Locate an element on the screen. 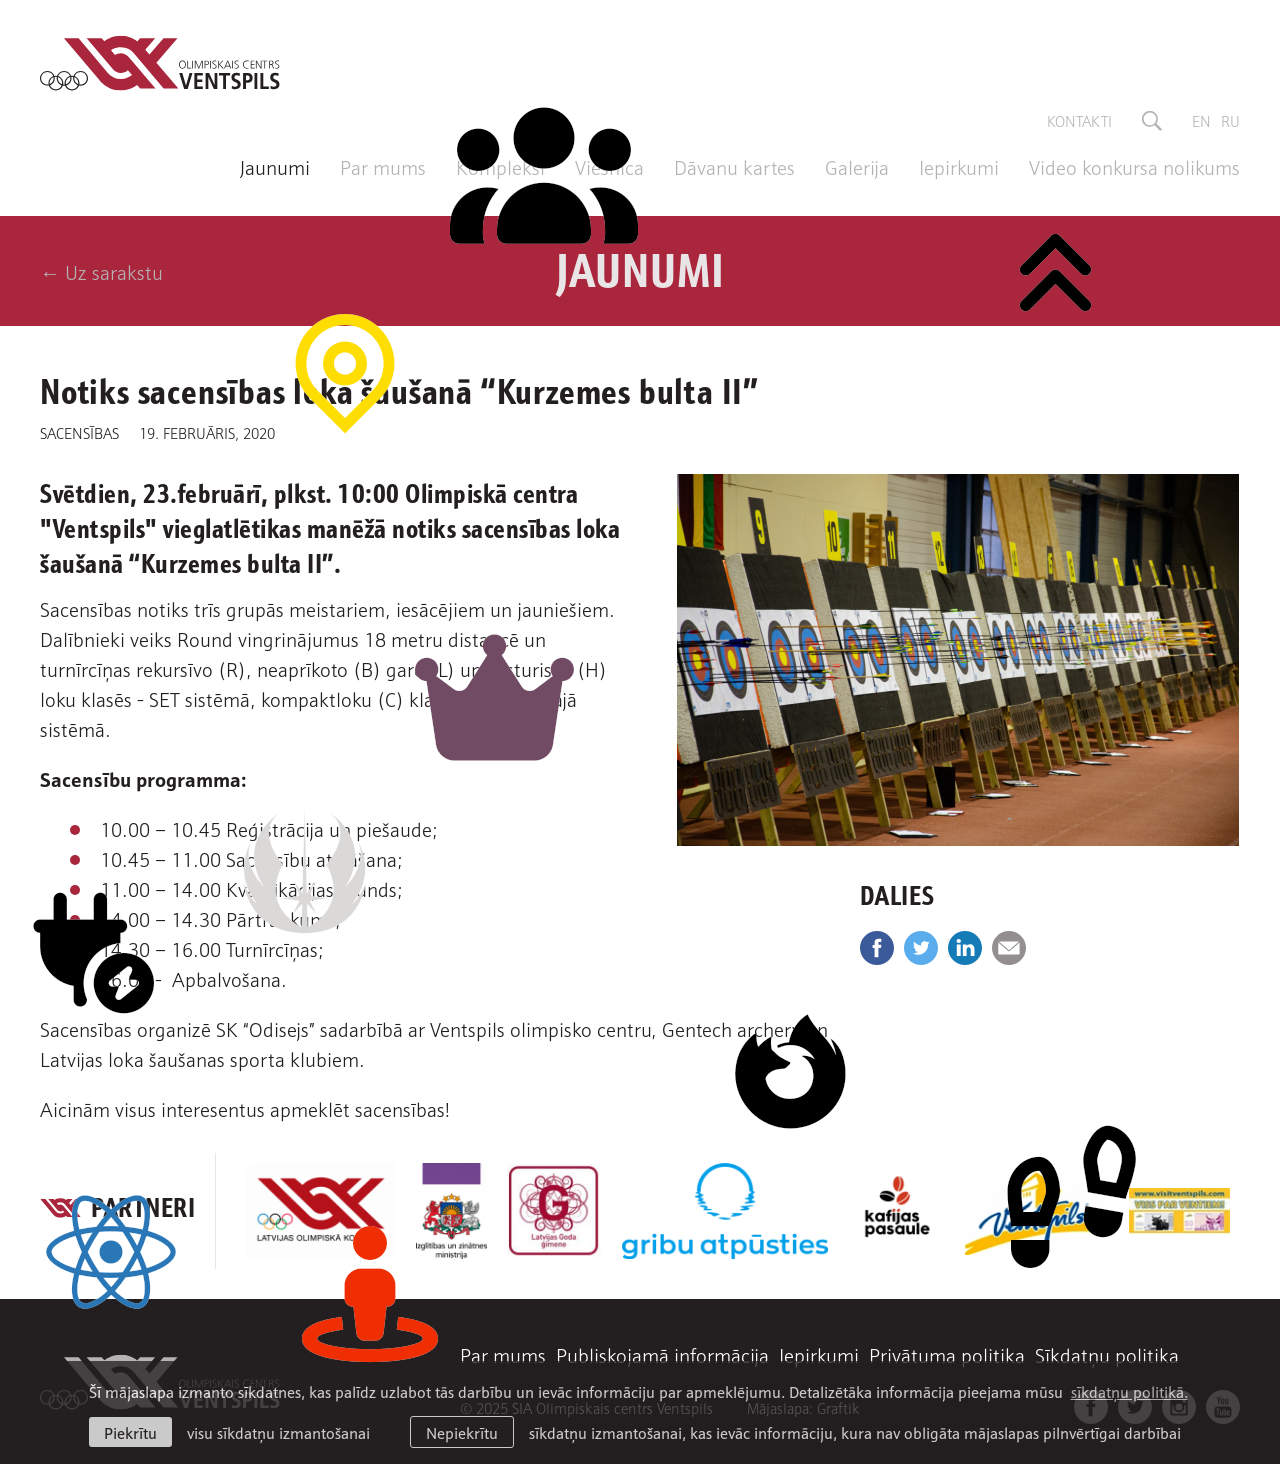 The height and width of the screenshot is (1464, 1280). open Mozilla Firefox browser is located at coordinates (790, 1071).